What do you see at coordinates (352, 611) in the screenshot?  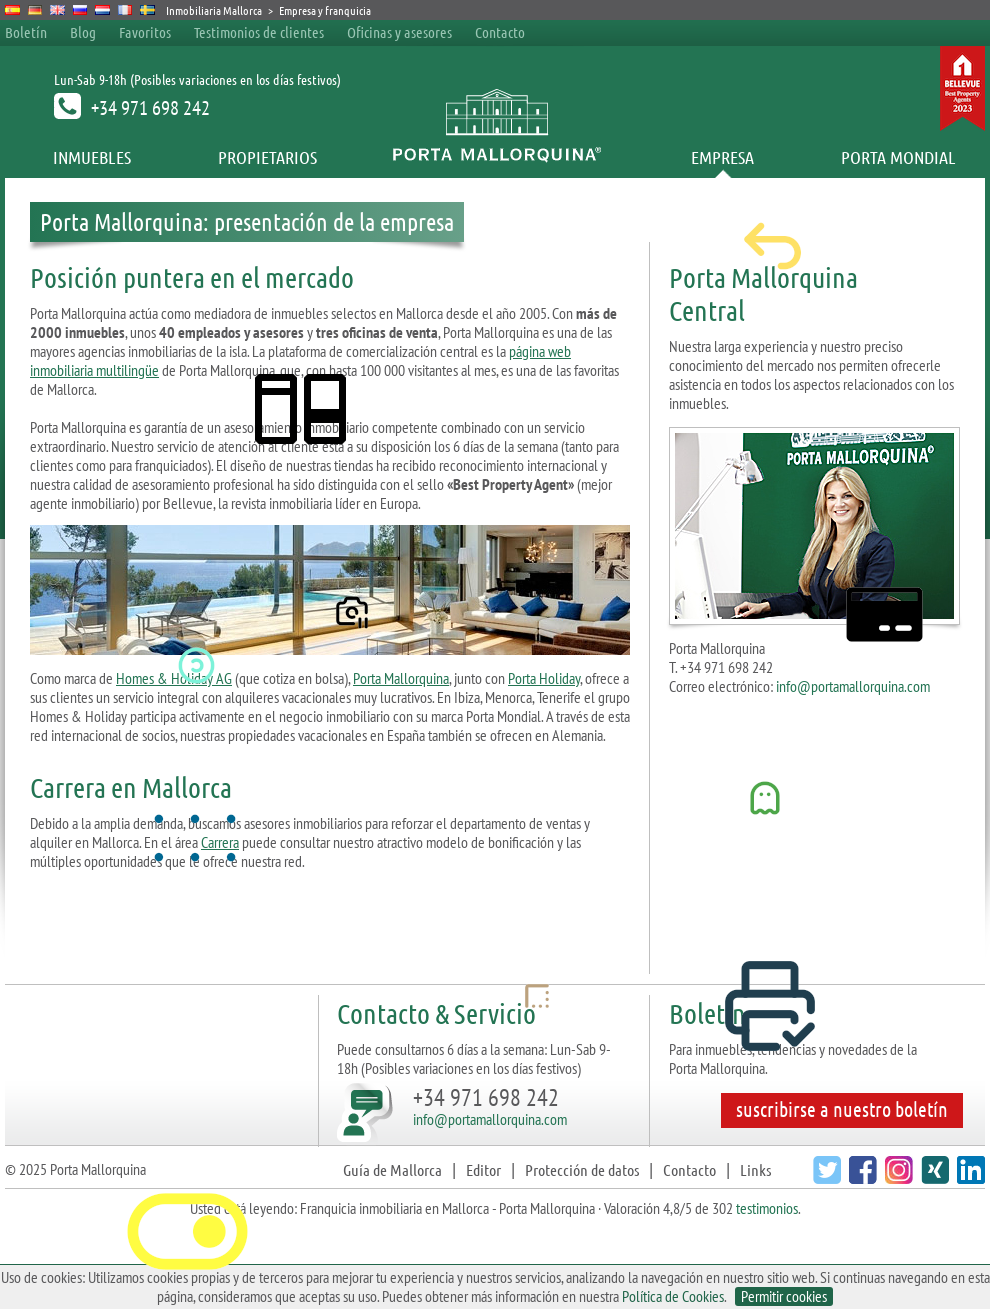 I see `pause video recording` at bounding box center [352, 611].